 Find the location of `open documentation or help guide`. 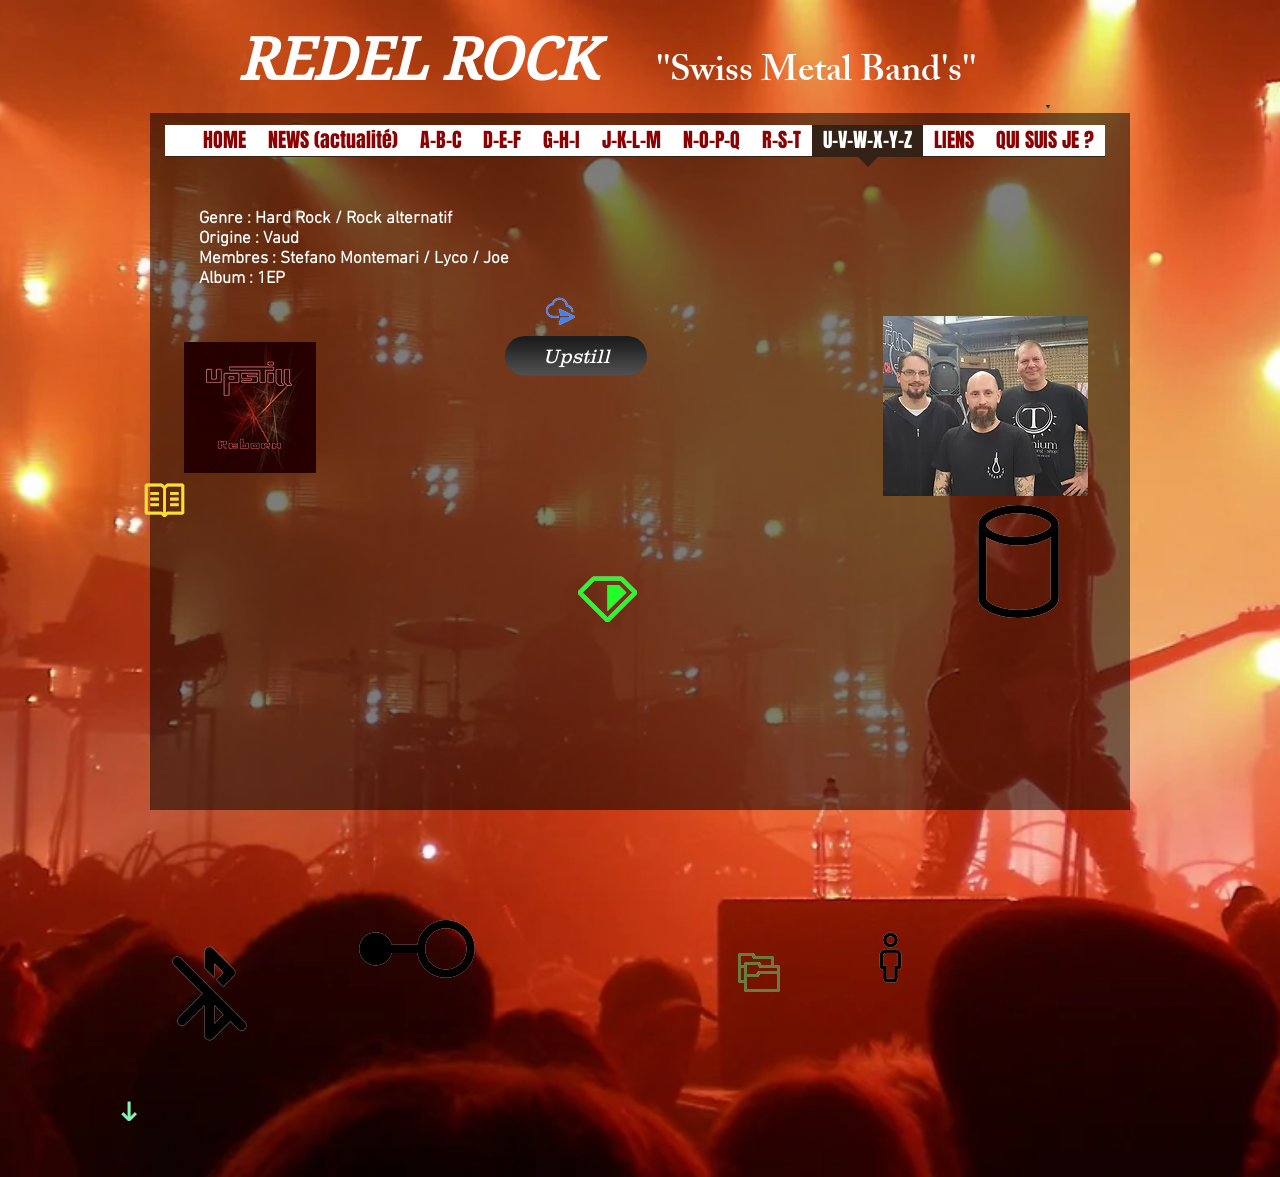

open documentation or help guide is located at coordinates (164, 500).